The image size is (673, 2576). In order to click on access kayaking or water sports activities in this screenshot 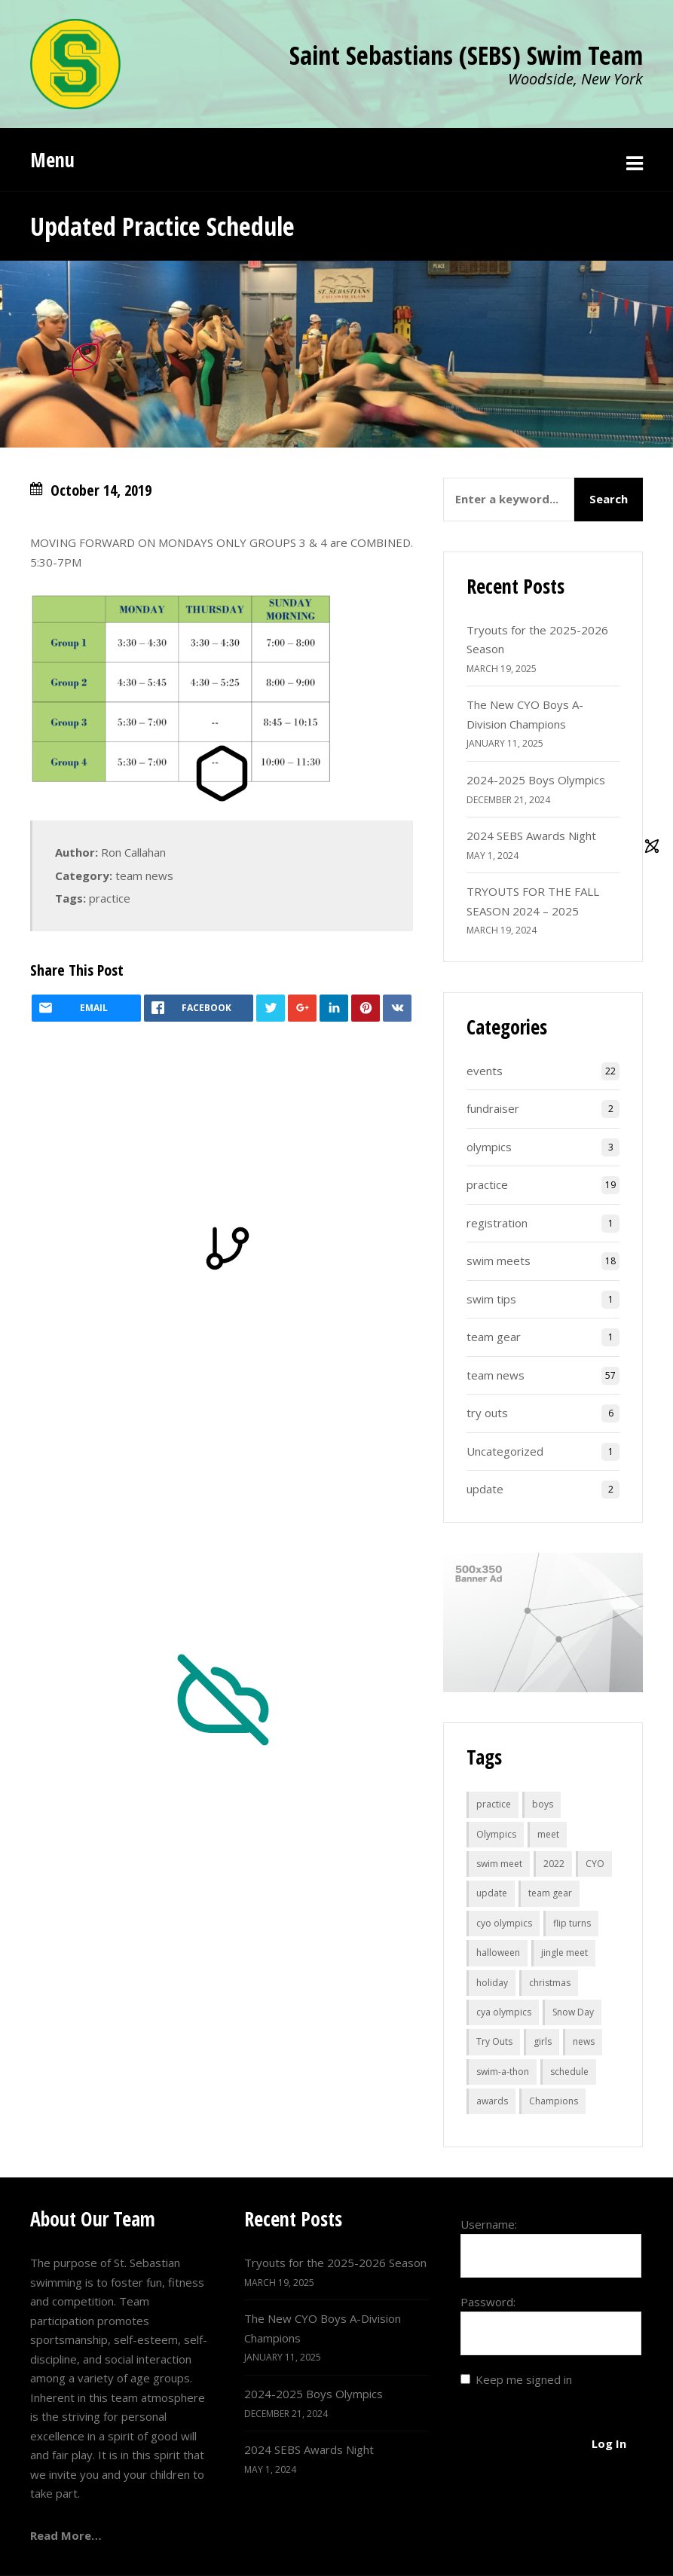, I will do `click(652, 846)`.